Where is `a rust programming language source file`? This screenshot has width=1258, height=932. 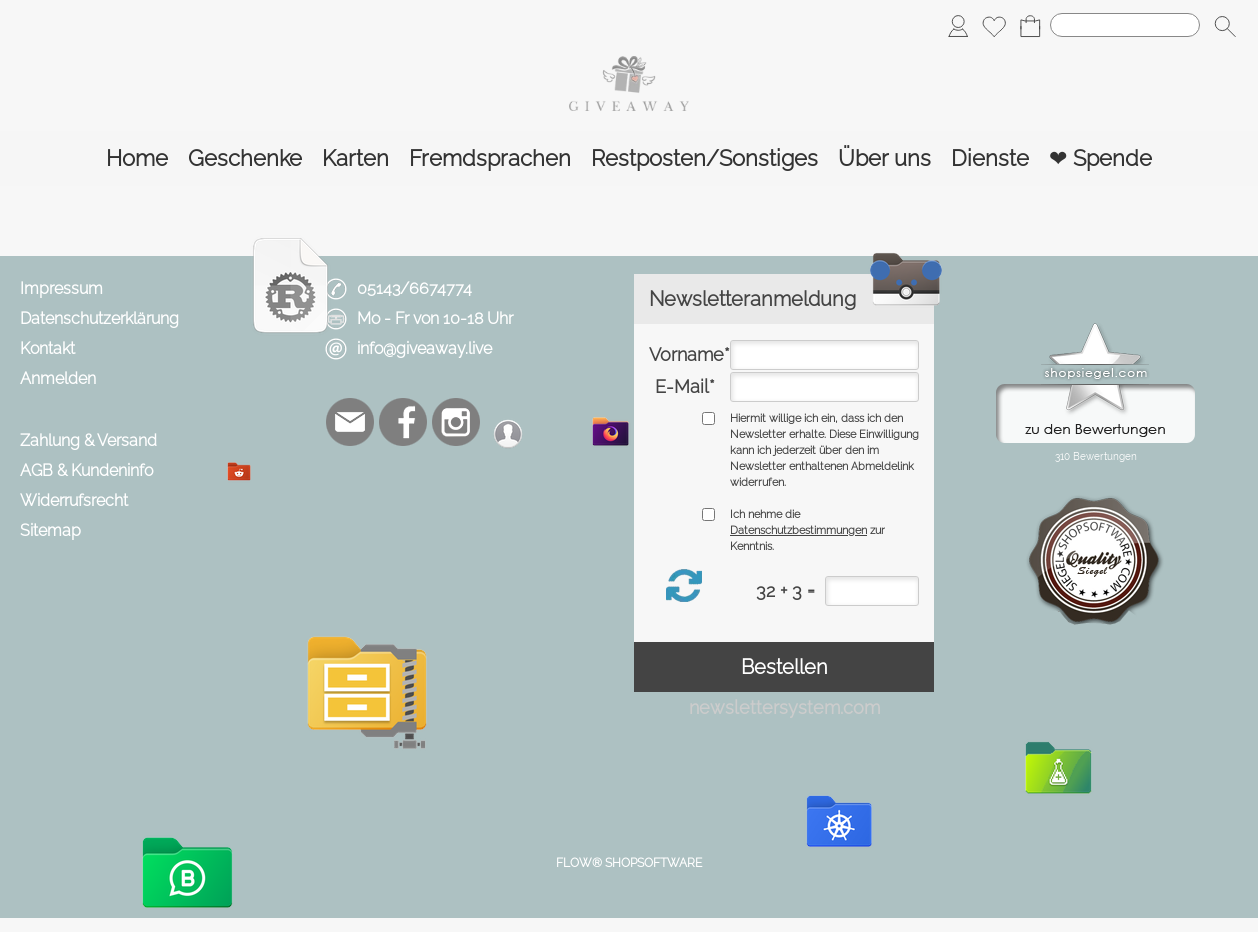
a rust programming language source file is located at coordinates (290, 285).